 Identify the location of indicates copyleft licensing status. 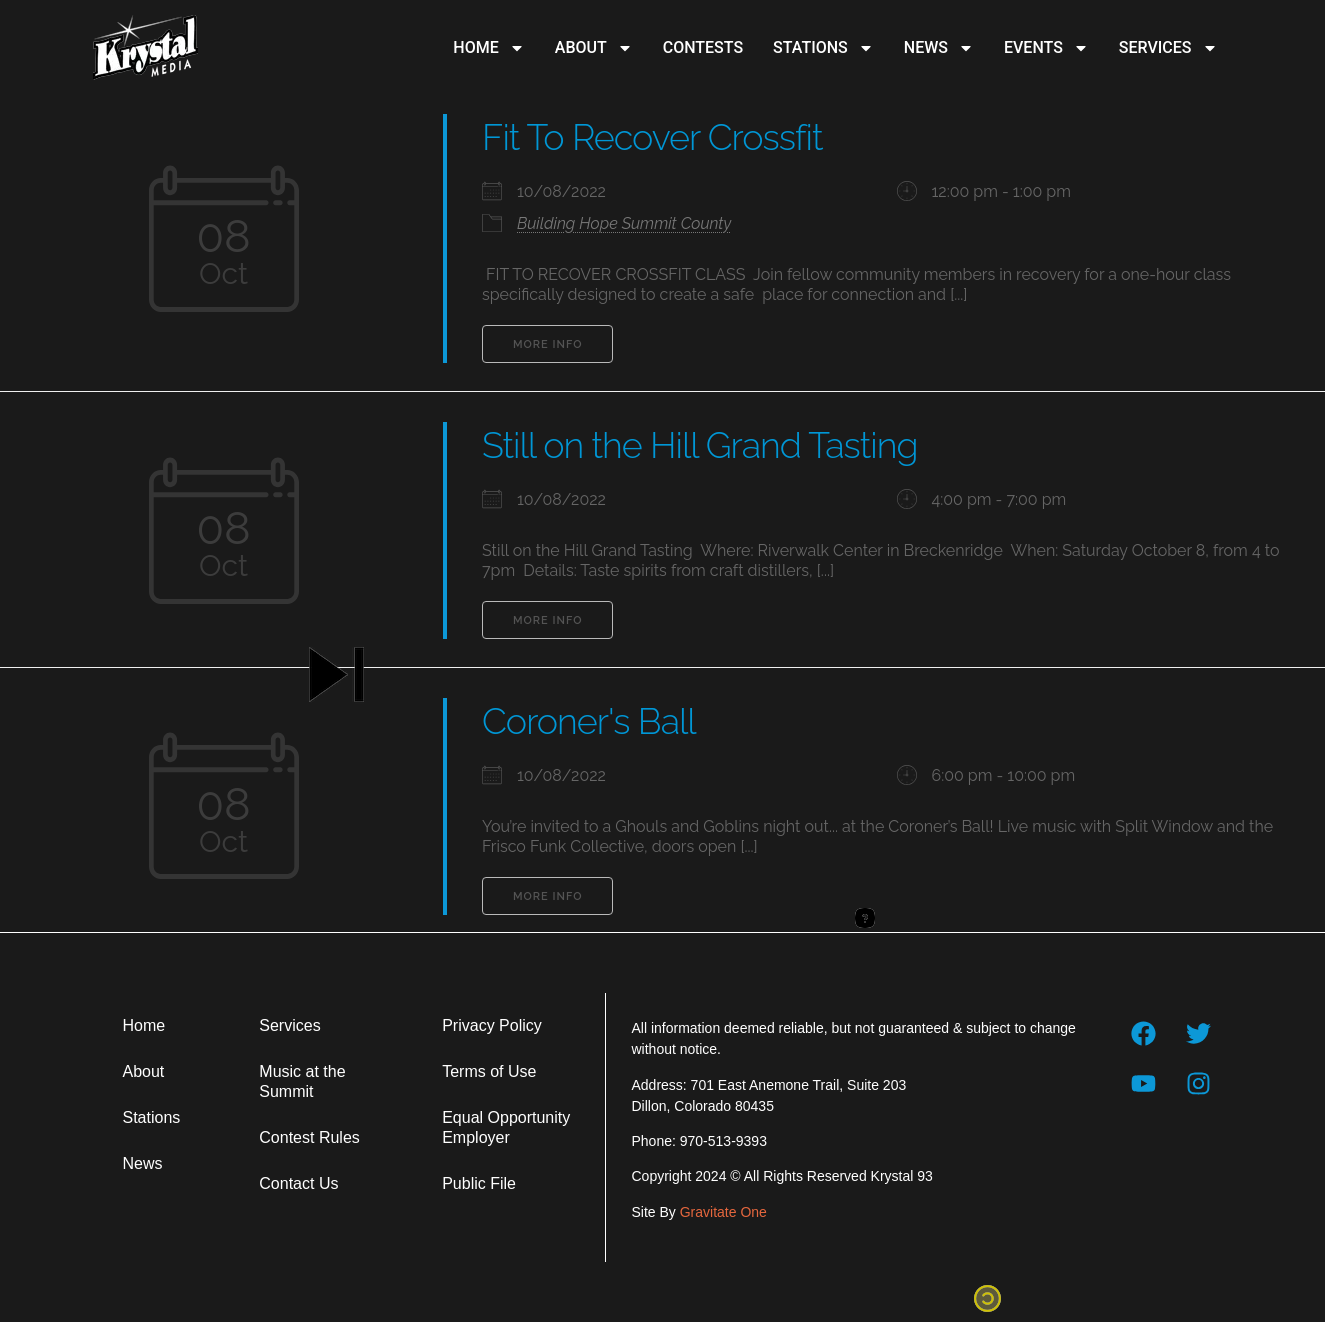
(987, 1298).